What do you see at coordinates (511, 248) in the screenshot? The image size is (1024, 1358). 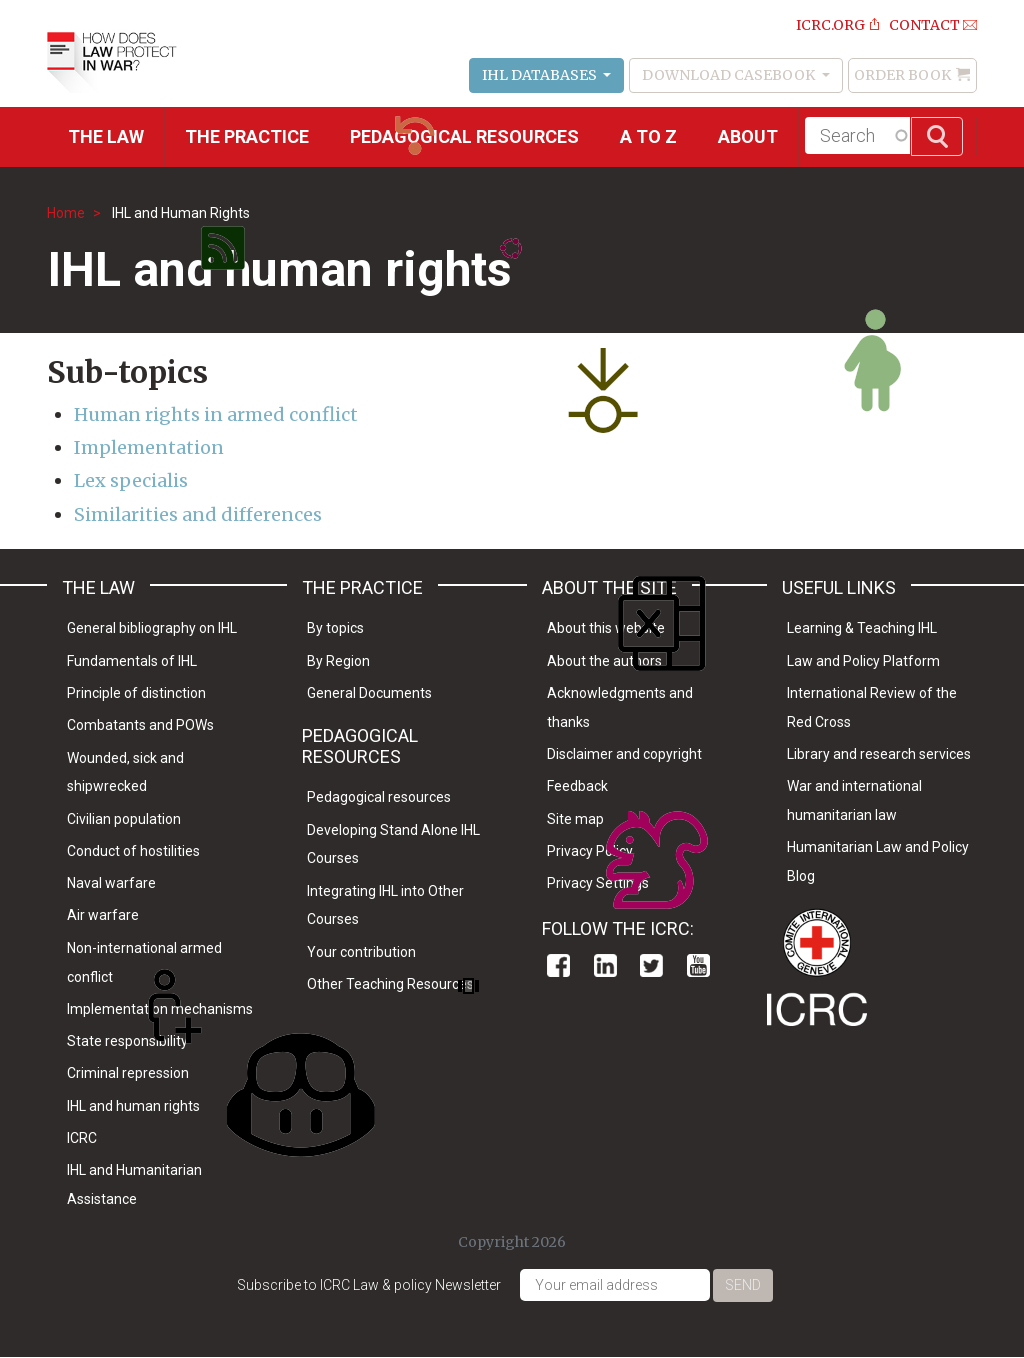 I see `open ubuntu terminal` at bounding box center [511, 248].